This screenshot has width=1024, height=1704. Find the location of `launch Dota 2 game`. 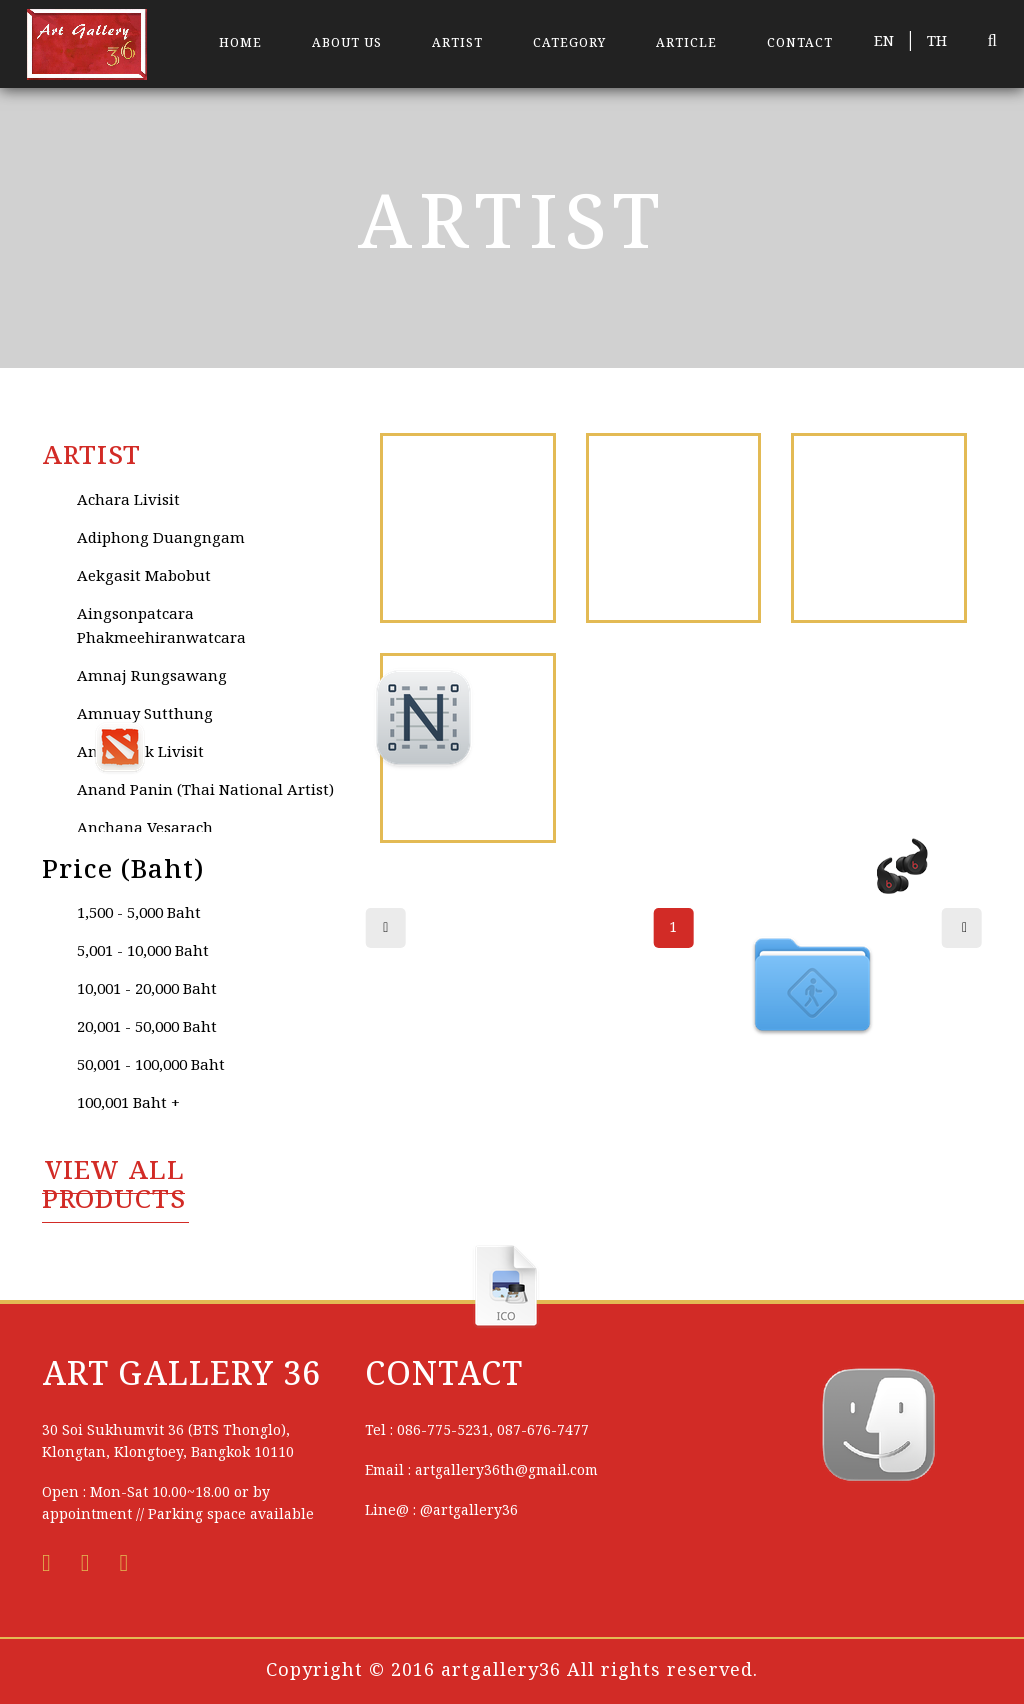

launch Dota 2 game is located at coordinates (120, 747).